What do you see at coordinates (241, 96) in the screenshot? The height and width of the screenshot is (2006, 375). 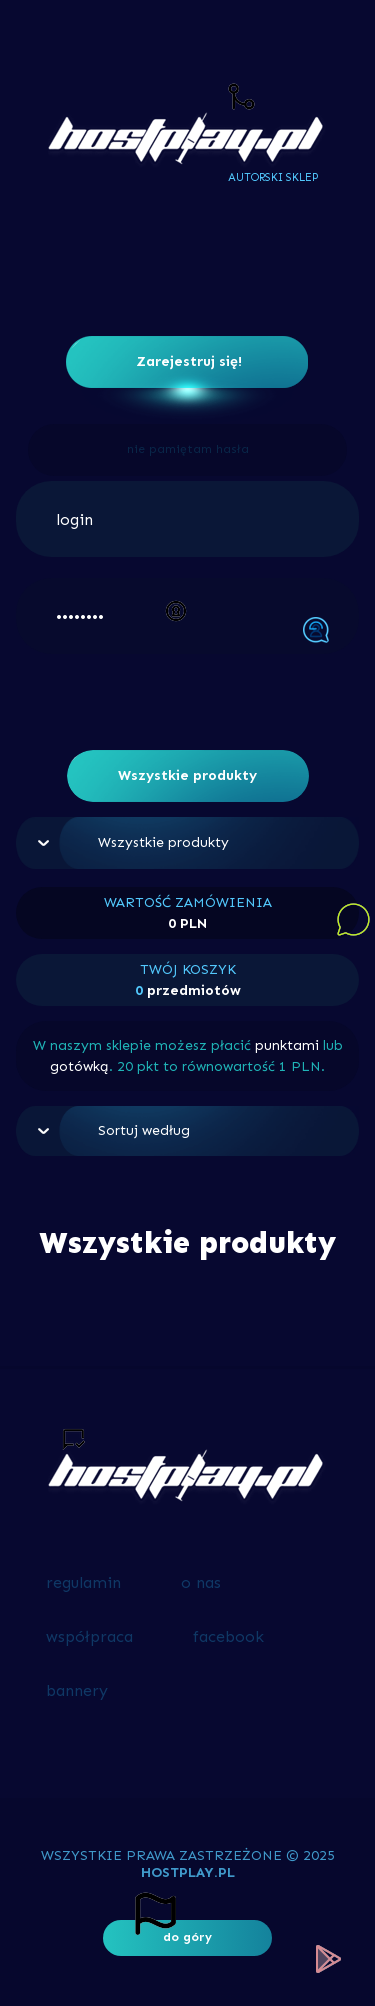 I see `merge branches in a git repository` at bounding box center [241, 96].